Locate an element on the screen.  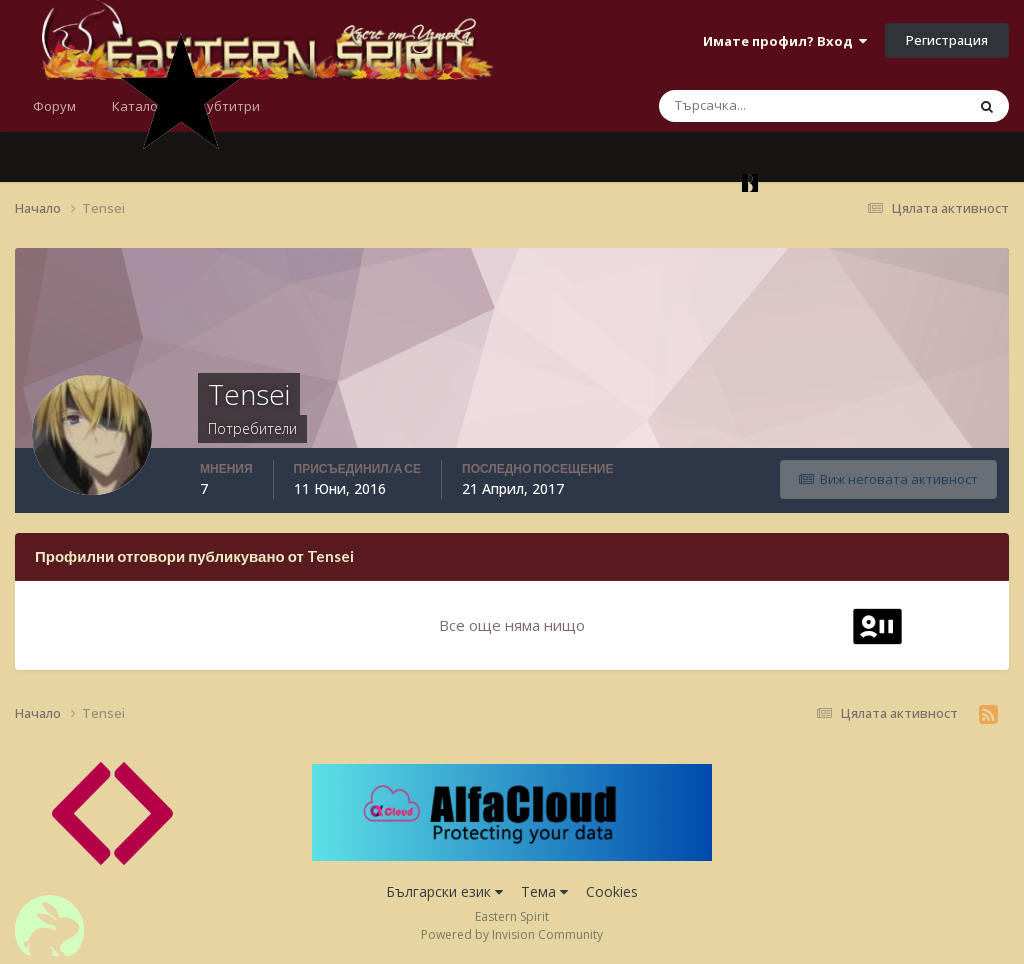
open the Backstage casting app is located at coordinates (750, 183).